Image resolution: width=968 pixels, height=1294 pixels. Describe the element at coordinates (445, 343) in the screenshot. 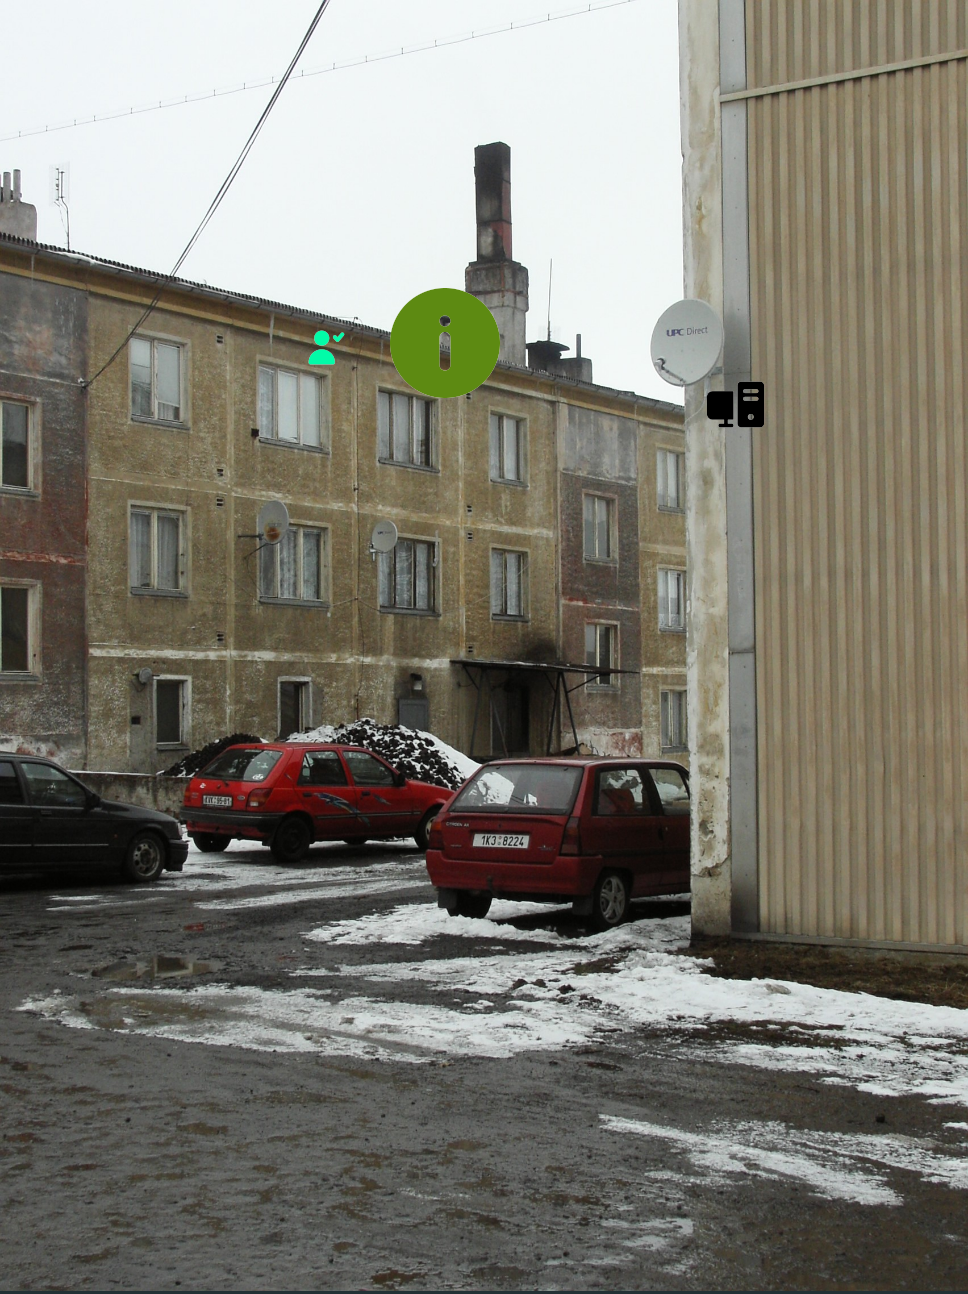

I see `view more information or details` at that location.